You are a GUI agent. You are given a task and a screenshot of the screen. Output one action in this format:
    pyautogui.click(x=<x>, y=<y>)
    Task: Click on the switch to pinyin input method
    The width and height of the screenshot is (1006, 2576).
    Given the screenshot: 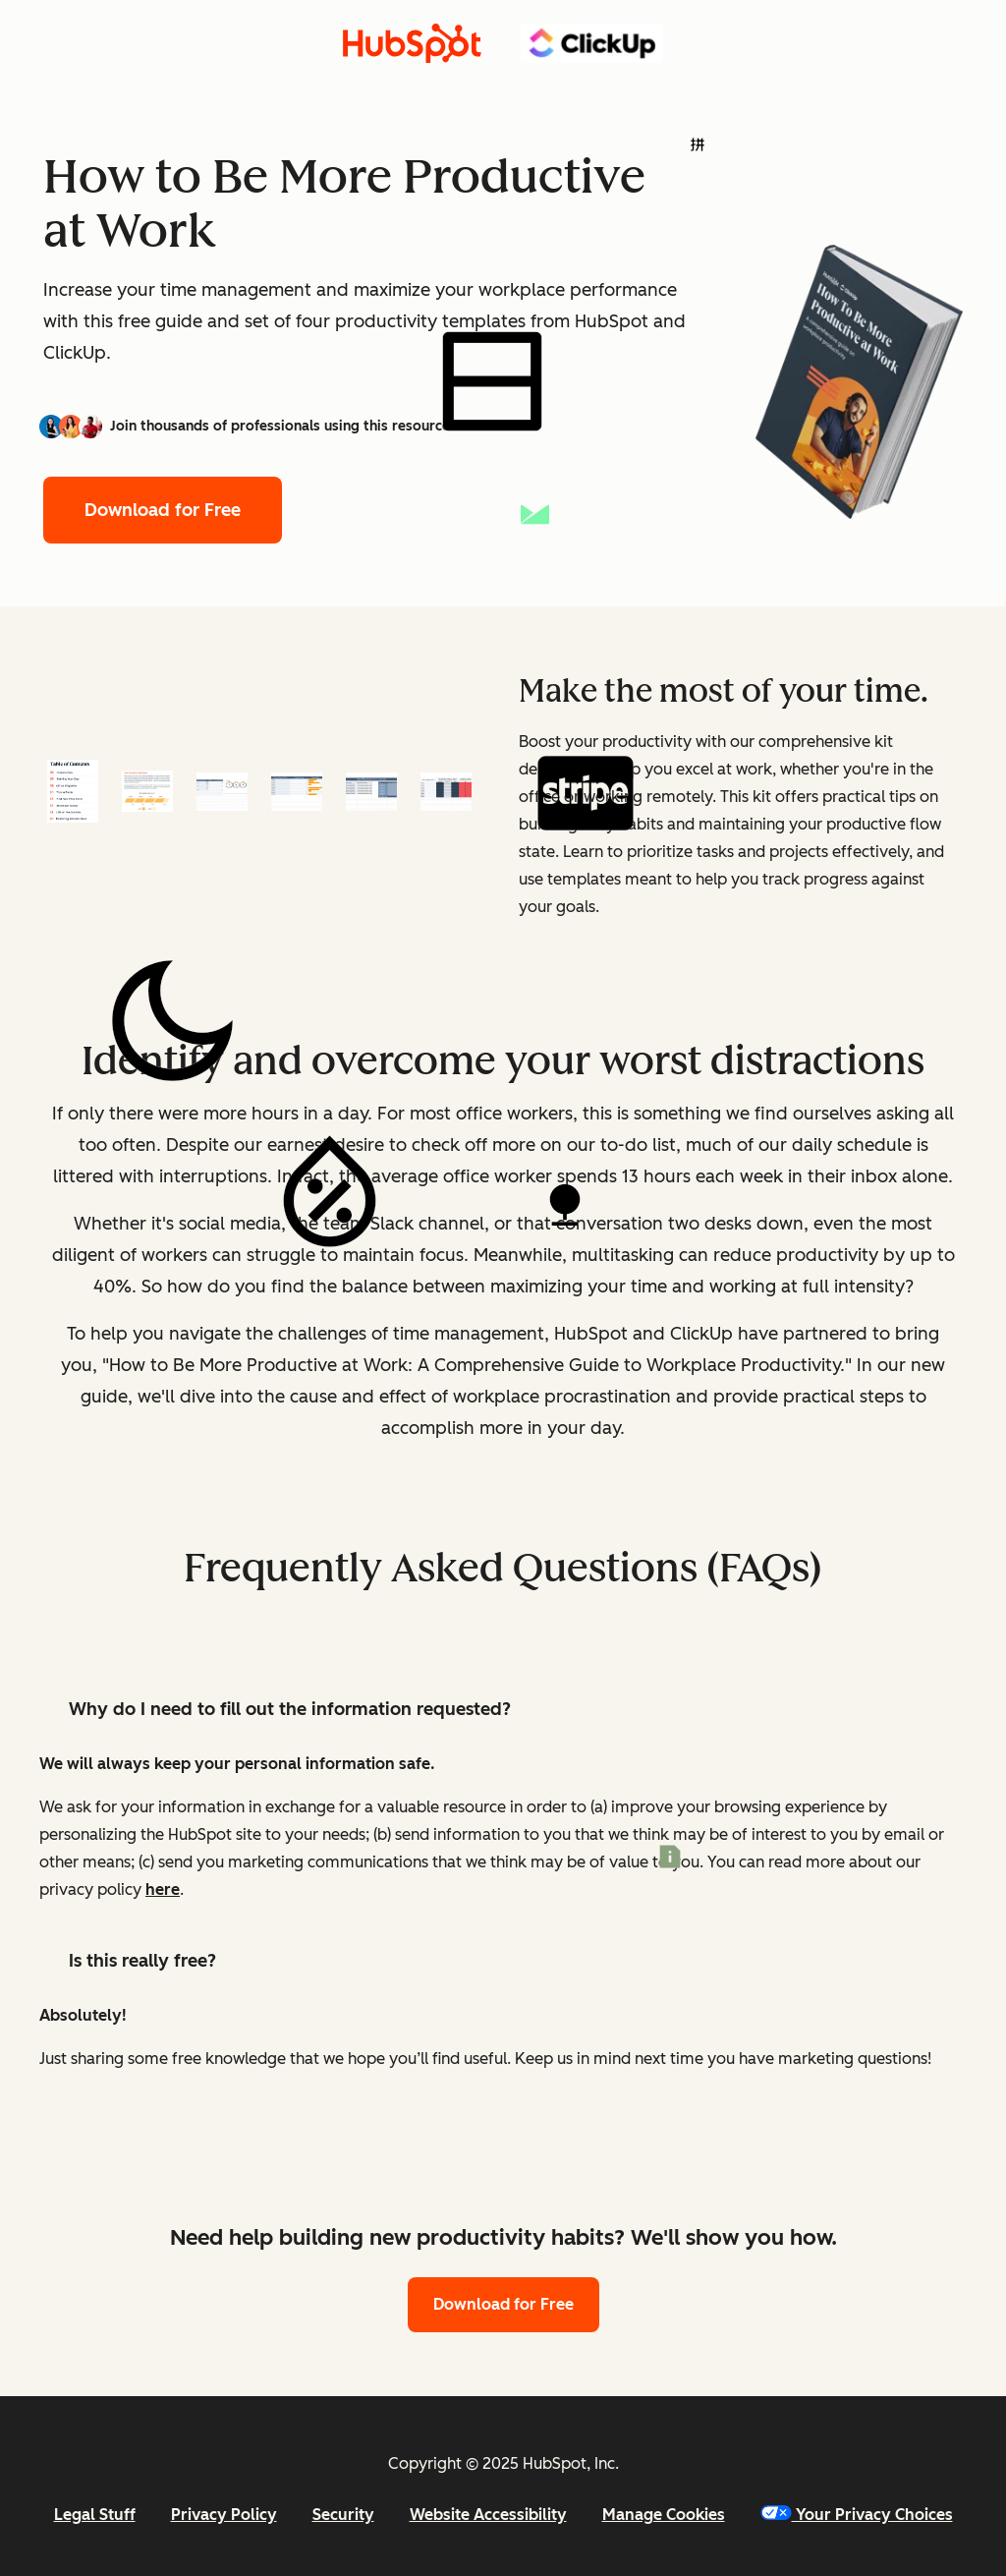 What is the action you would take?
    pyautogui.click(x=698, y=144)
    